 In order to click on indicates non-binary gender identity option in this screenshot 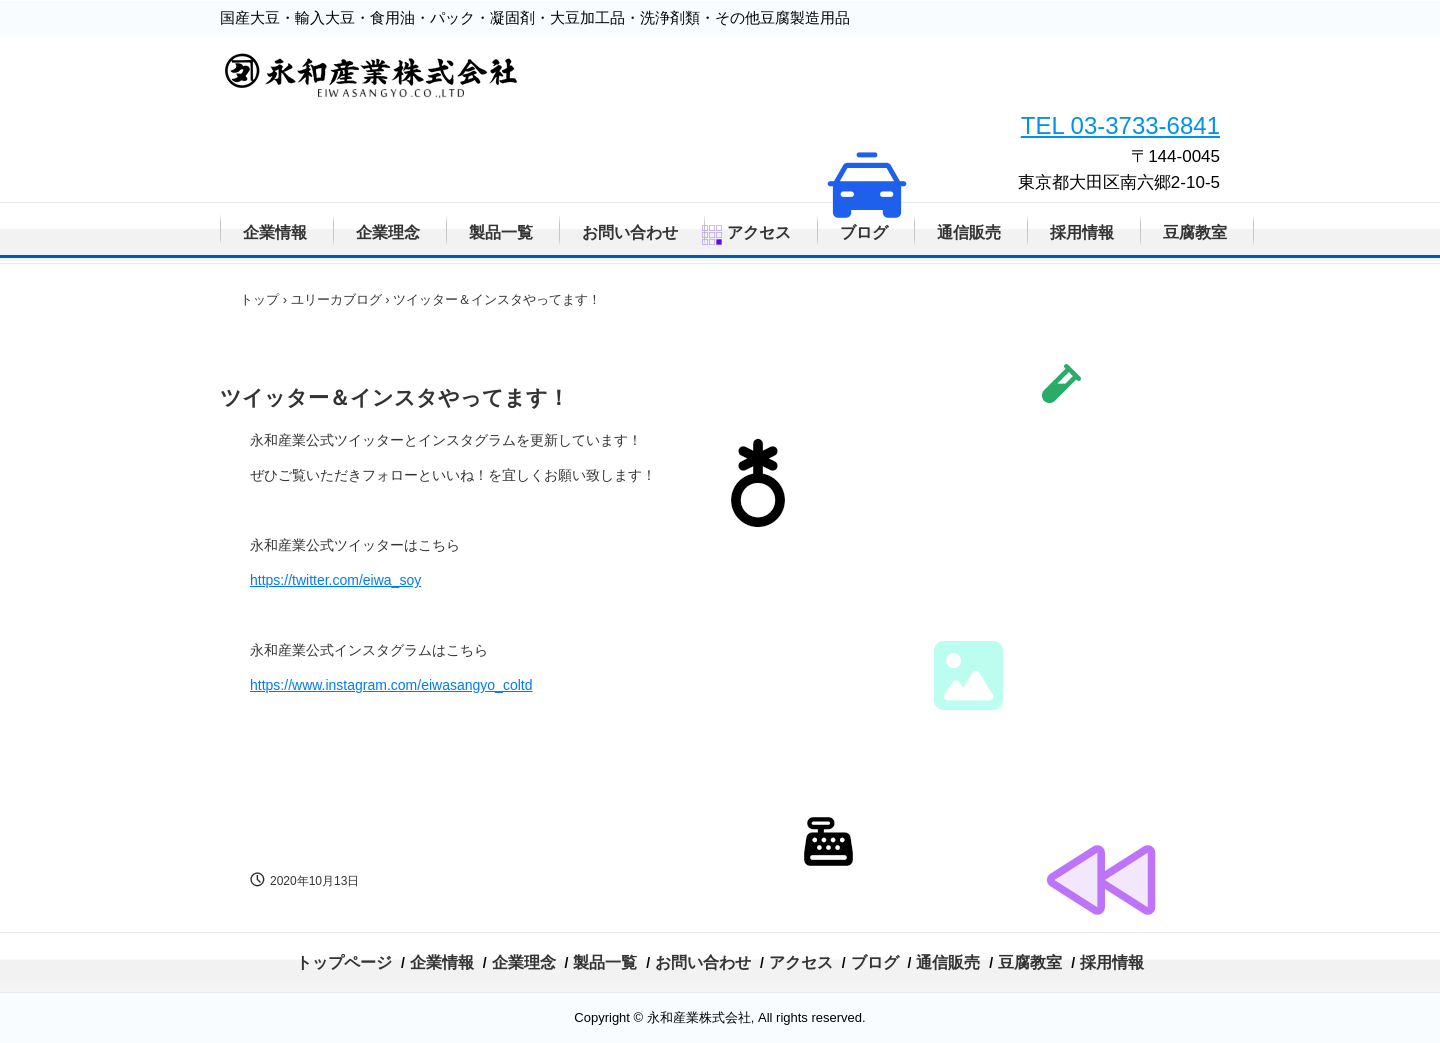, I will do `click(758, 483)`.